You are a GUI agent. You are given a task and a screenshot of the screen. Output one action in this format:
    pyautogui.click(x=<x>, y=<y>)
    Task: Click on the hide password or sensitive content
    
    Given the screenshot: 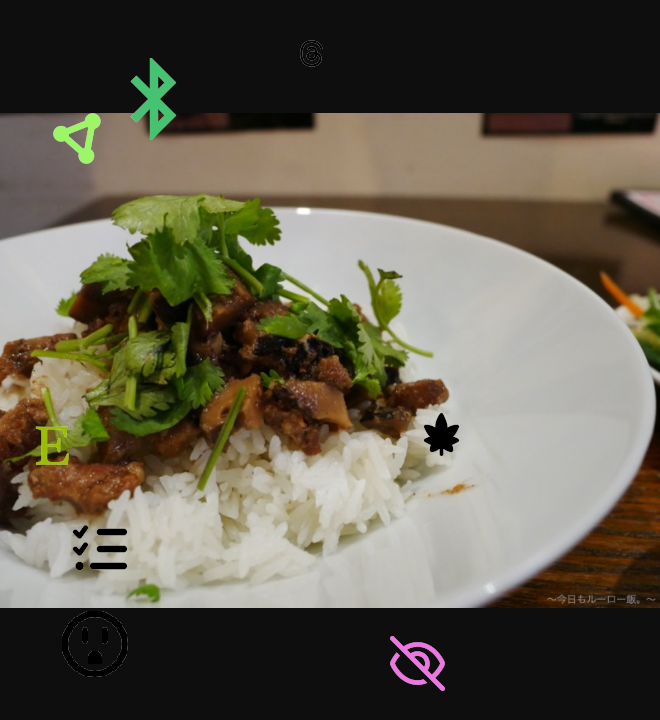 What is the action you would take?
    pyautogui.click(x=417, y=663)
    